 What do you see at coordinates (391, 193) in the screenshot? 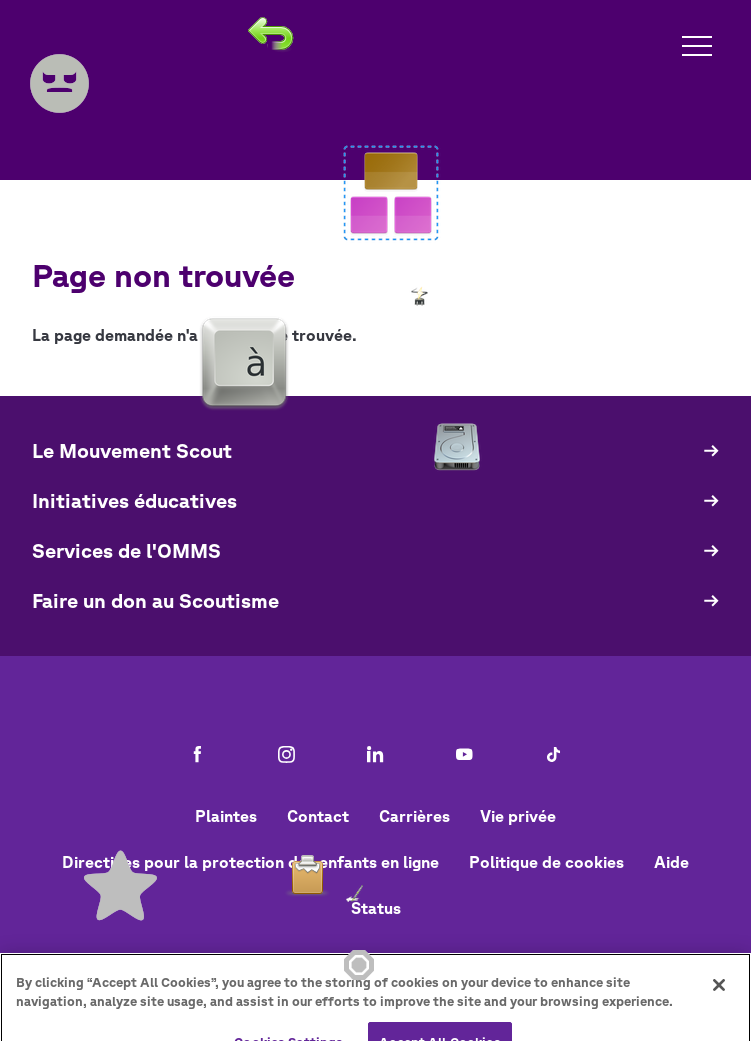
I see `select all items in the current view` at bounding box center [391, 193].